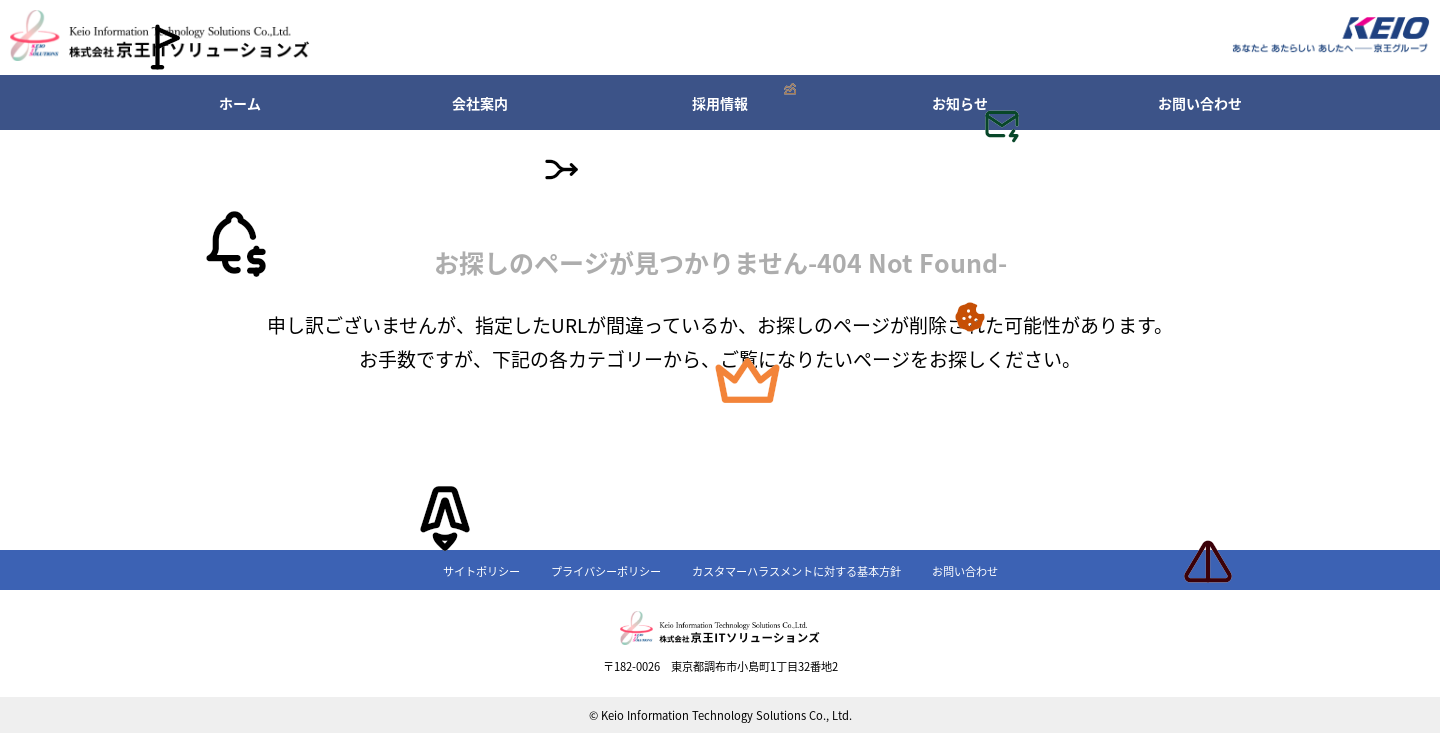 The image size is (1440, 733). I want to click on indicates premium or VIP membership status, so click(747, 380).